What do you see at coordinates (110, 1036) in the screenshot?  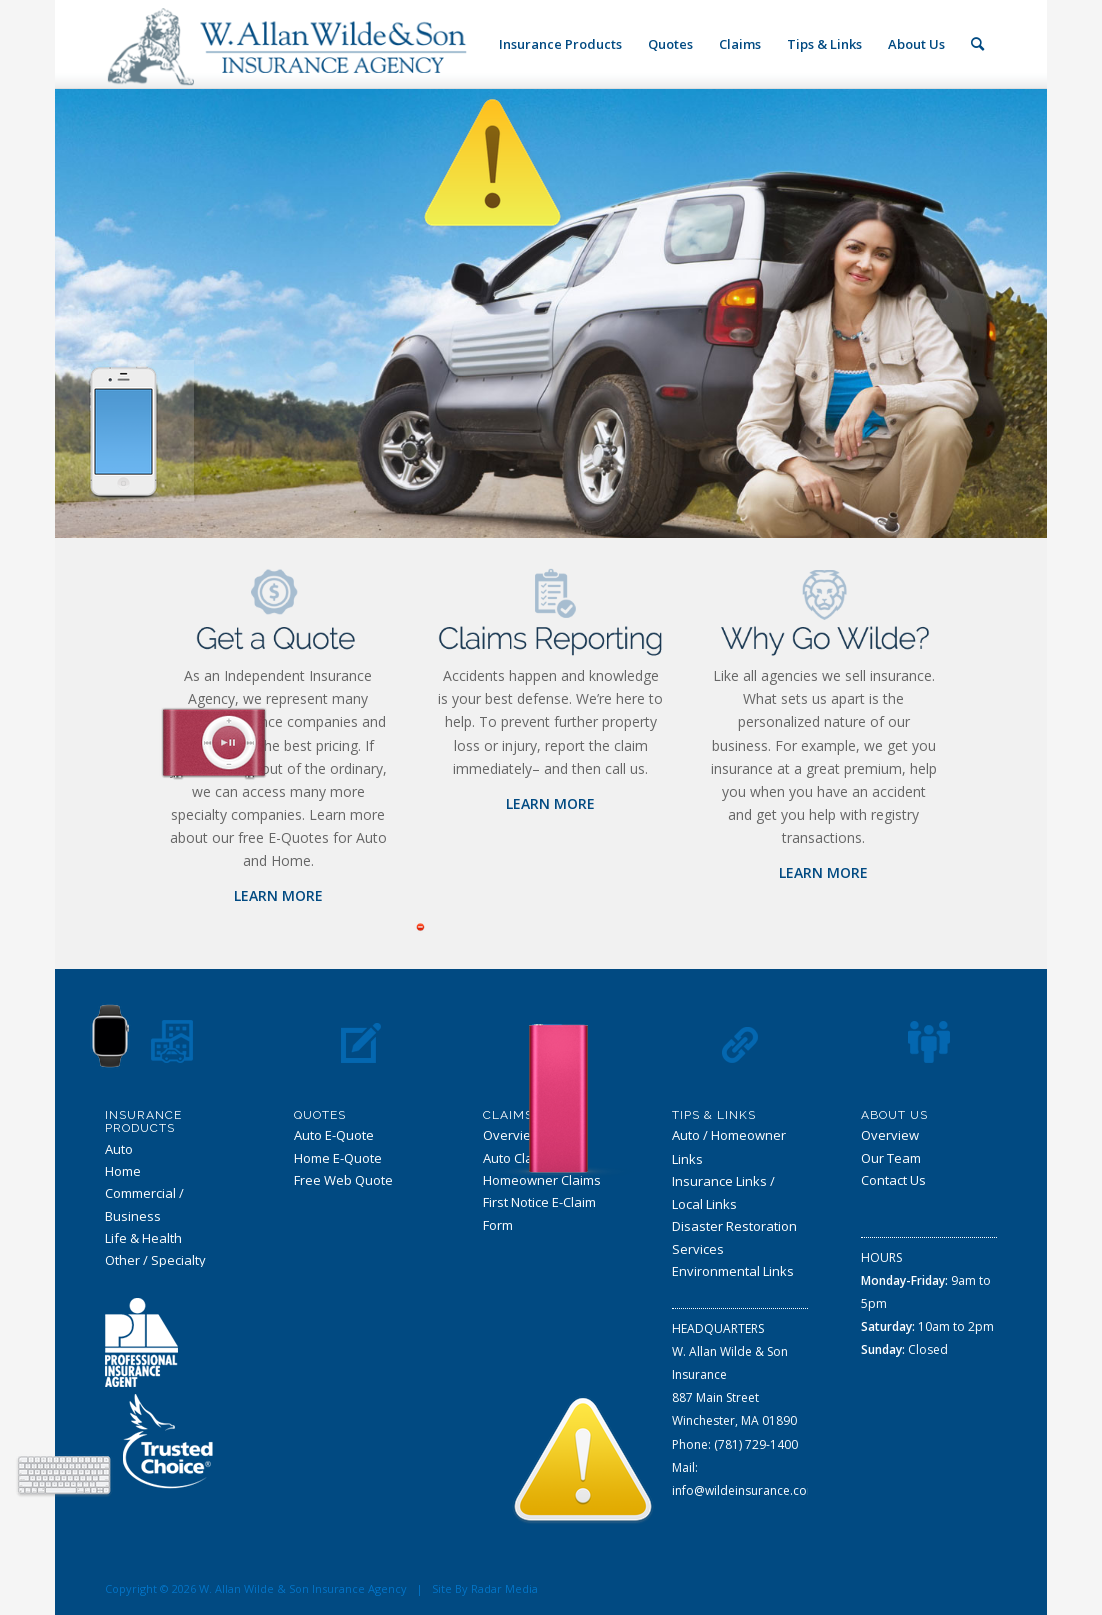 I see `manage your connected Apple Watch SE` at bounding box center [110, 1036].